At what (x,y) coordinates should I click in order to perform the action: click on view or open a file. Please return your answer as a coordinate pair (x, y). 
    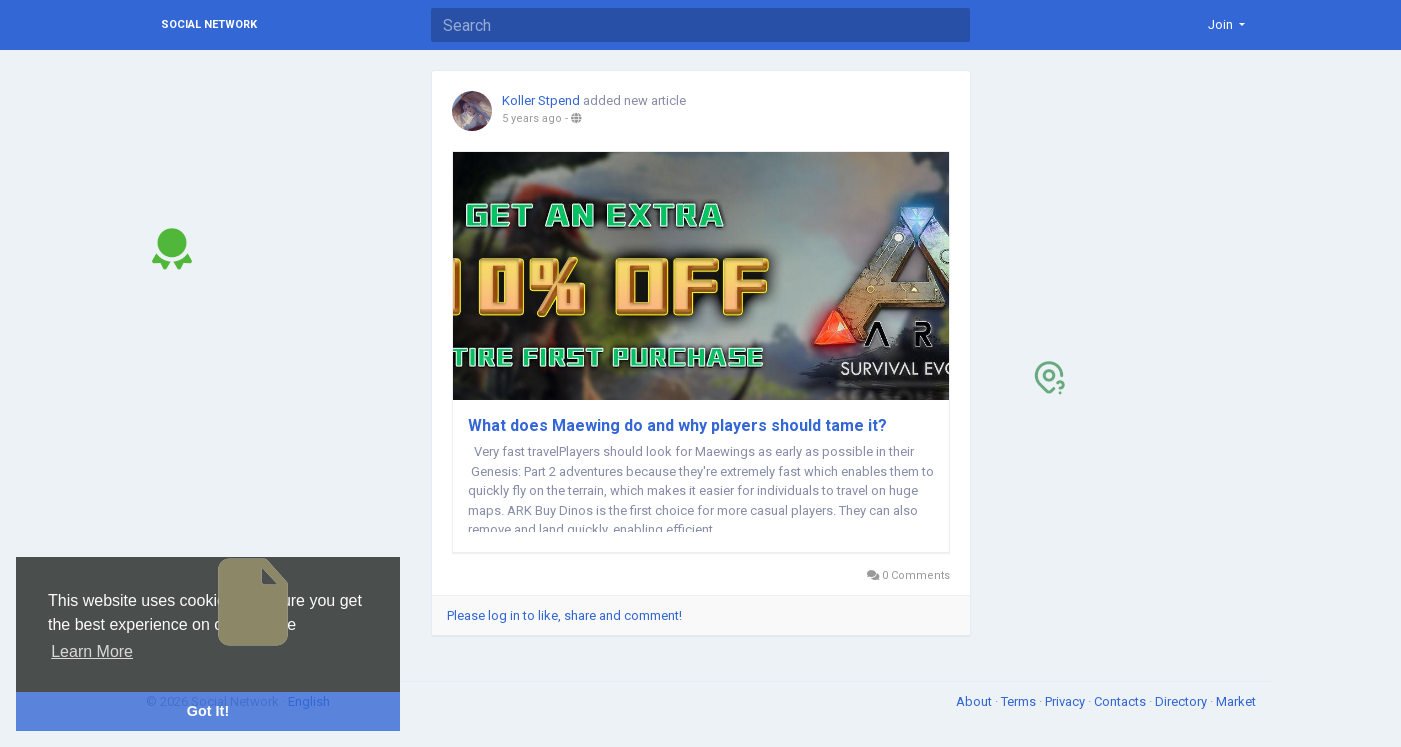
    Looking at the image, I should click on (253, 602).